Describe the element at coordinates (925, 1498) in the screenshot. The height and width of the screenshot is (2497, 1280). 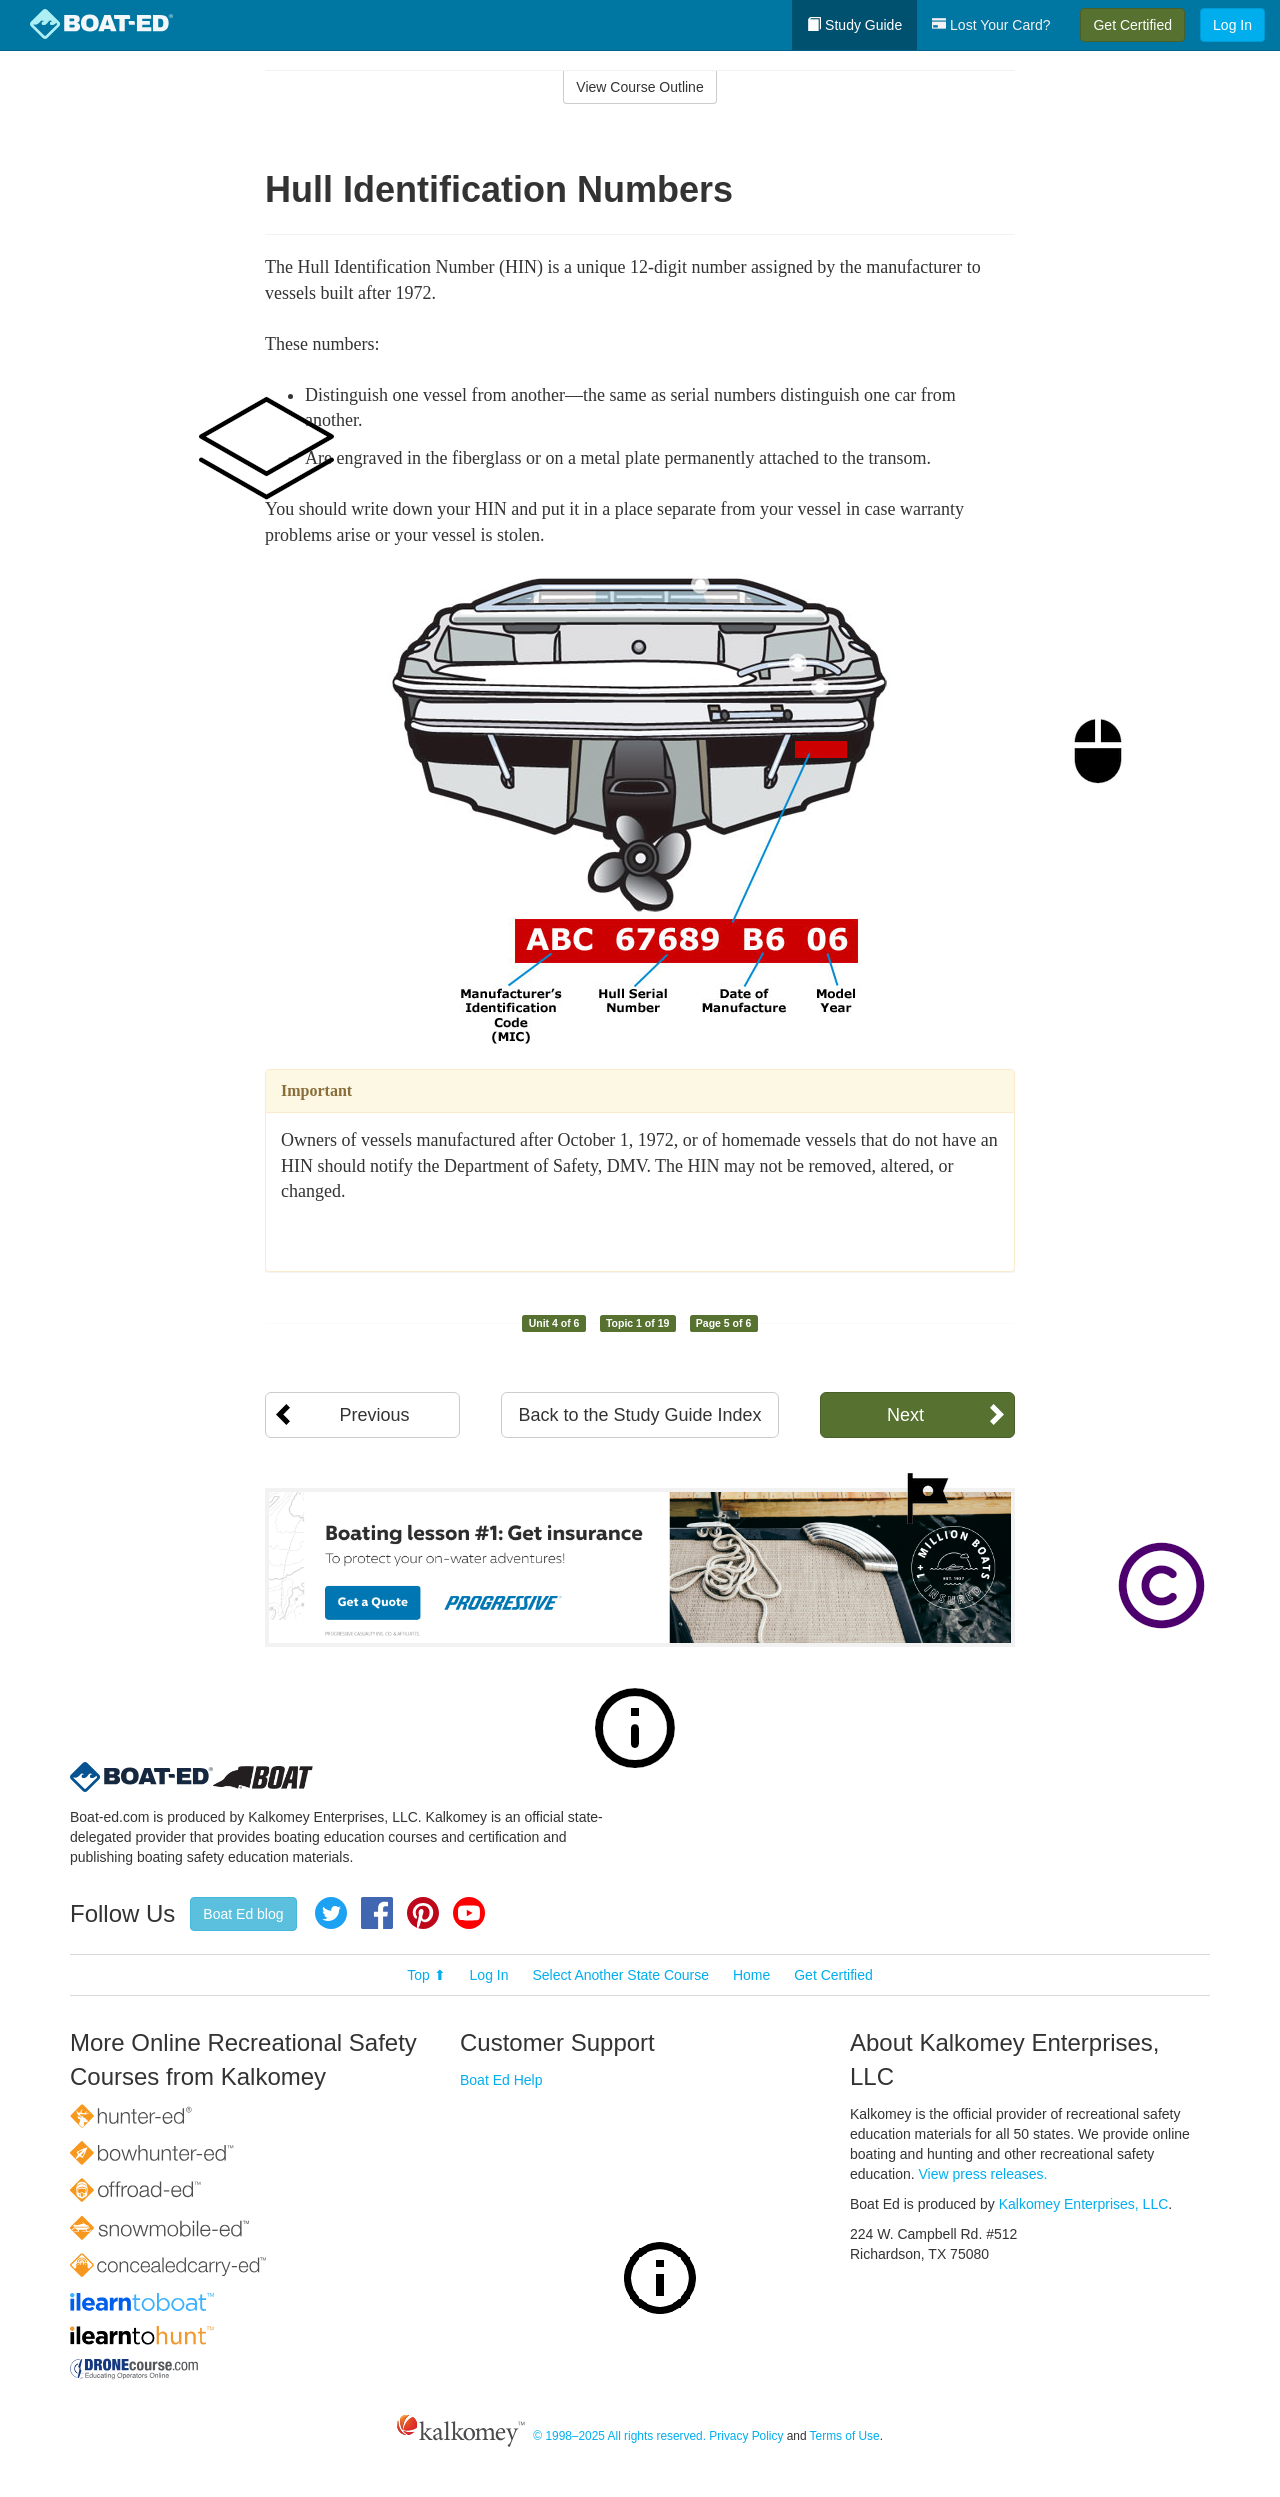
I see `start a guided tour or walkthrough` at that location.